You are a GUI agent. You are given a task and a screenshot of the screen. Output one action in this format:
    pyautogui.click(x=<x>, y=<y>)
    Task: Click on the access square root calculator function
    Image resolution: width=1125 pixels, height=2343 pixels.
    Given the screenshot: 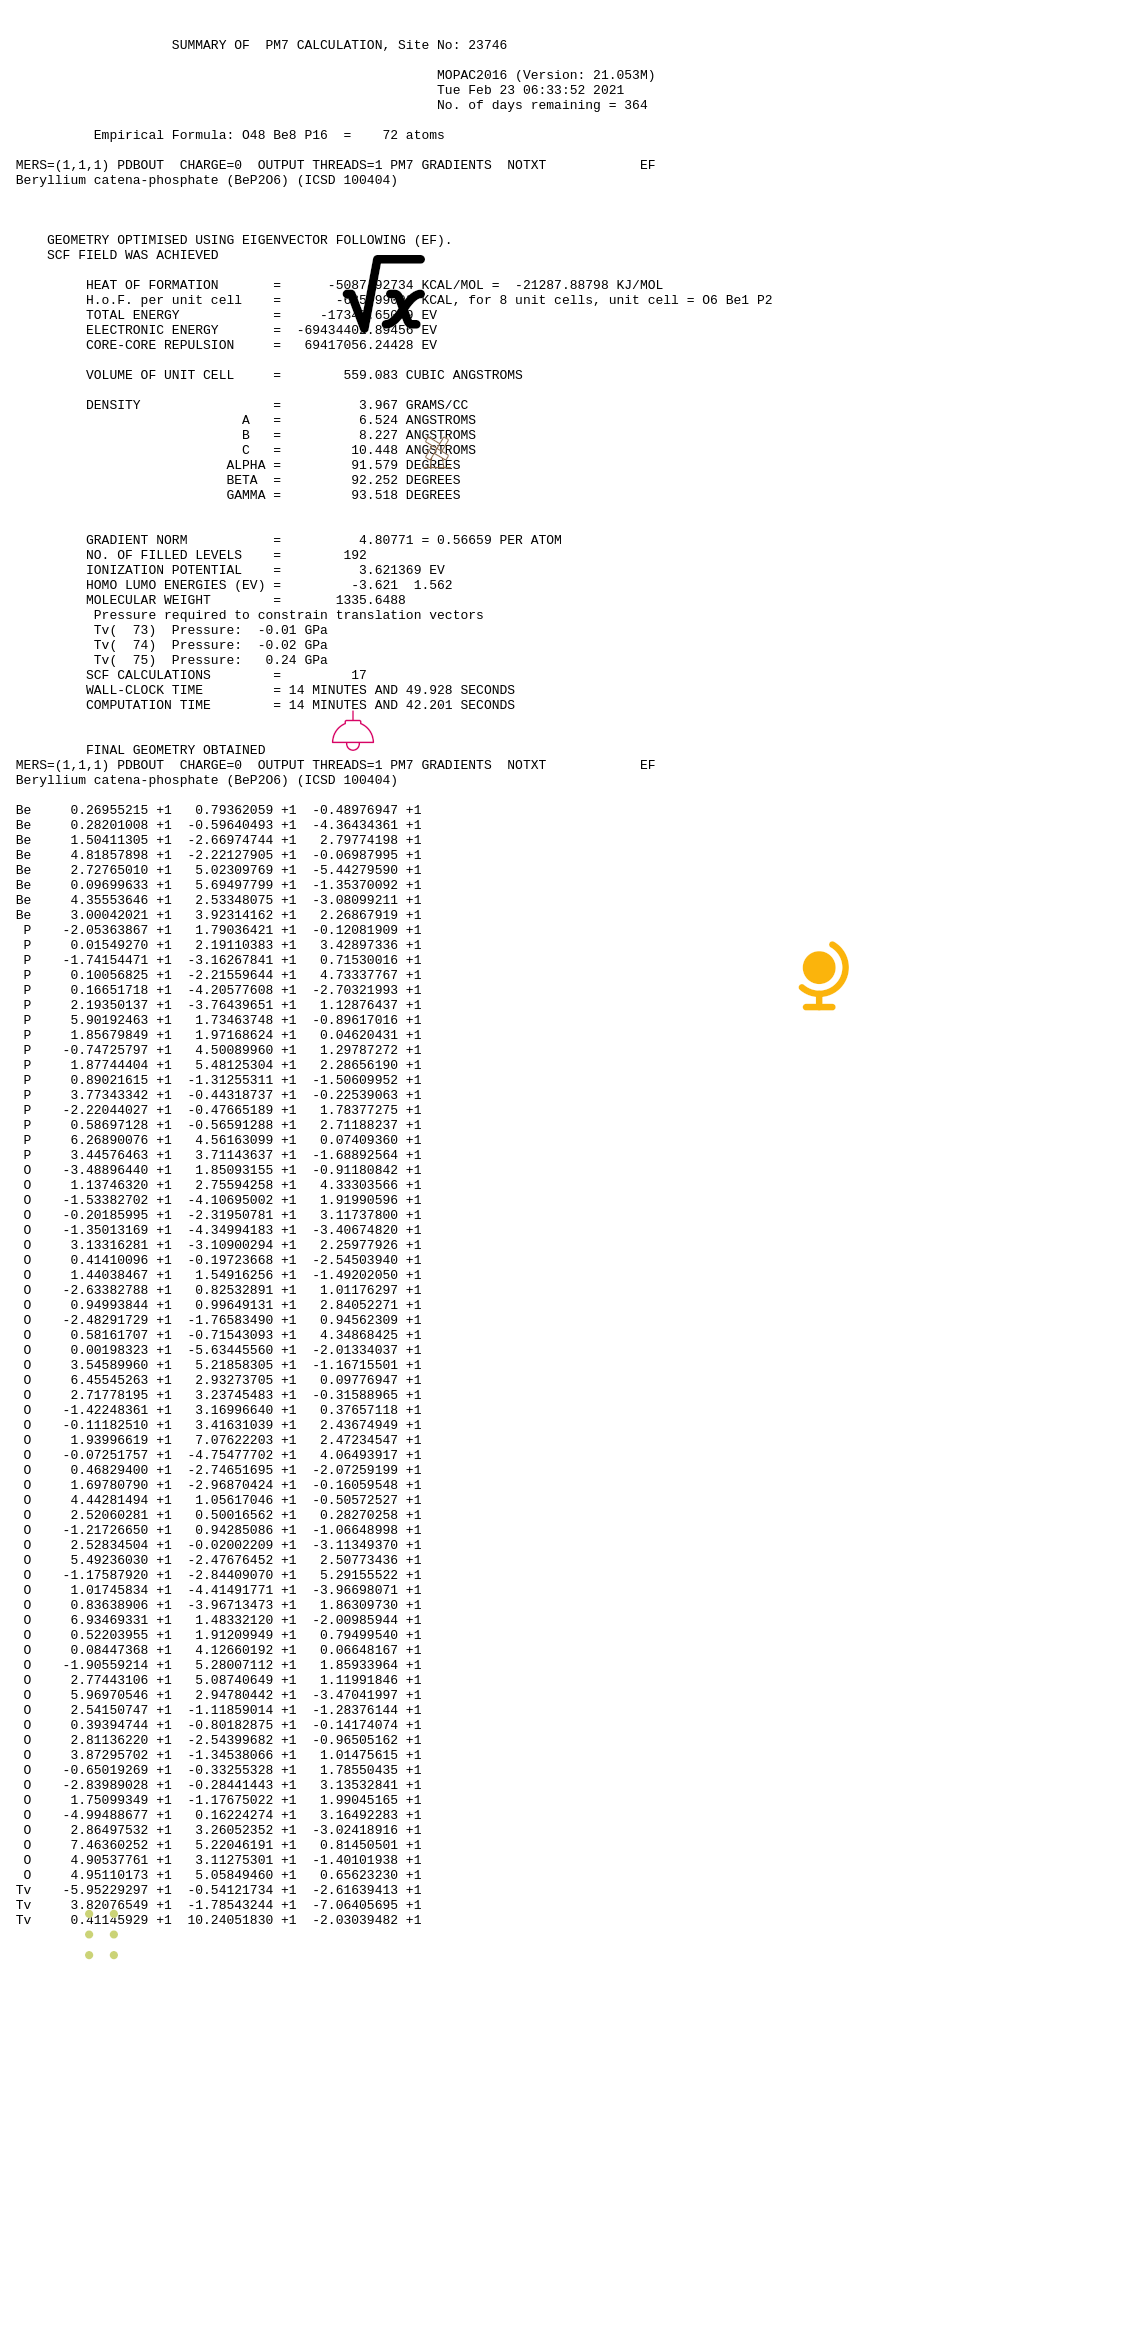 What is the action you would take?
    pyautogui.click(x=386, y=294)
    